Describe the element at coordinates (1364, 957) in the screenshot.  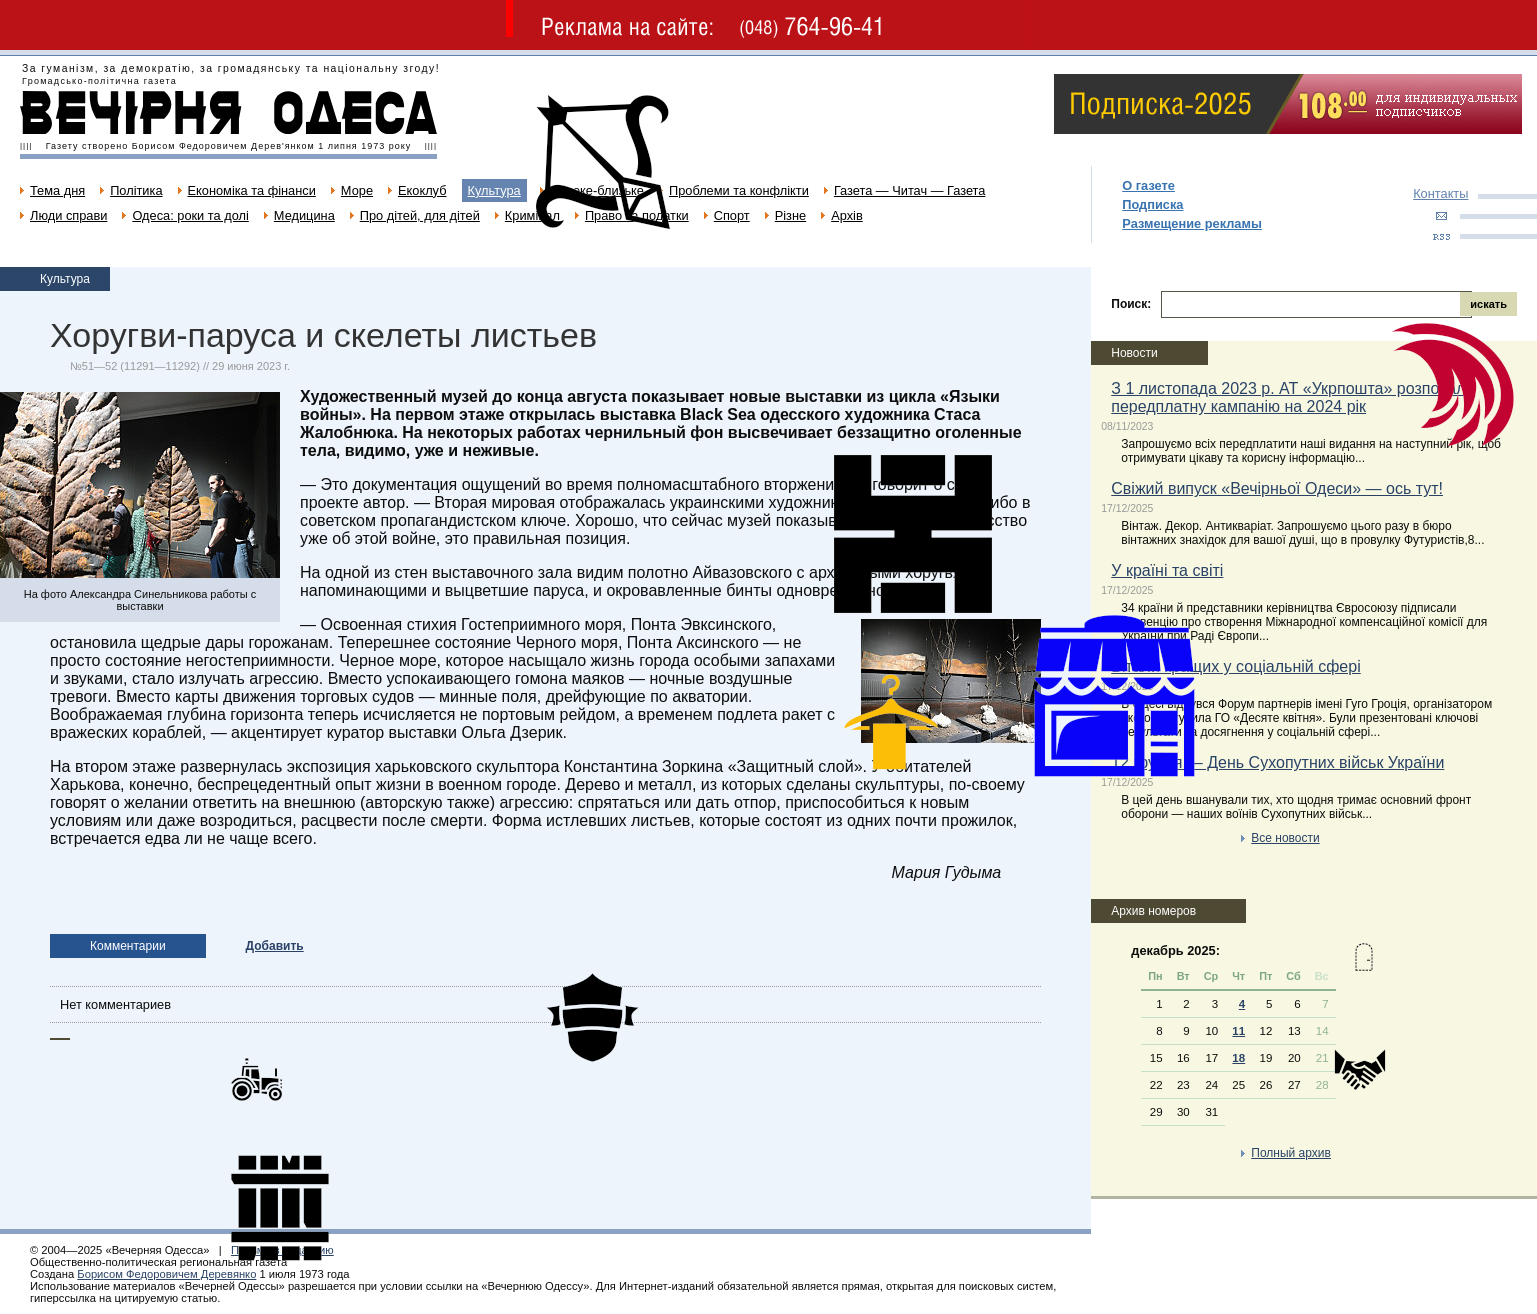
I see `discover a hidden passage or secret area` at that location.